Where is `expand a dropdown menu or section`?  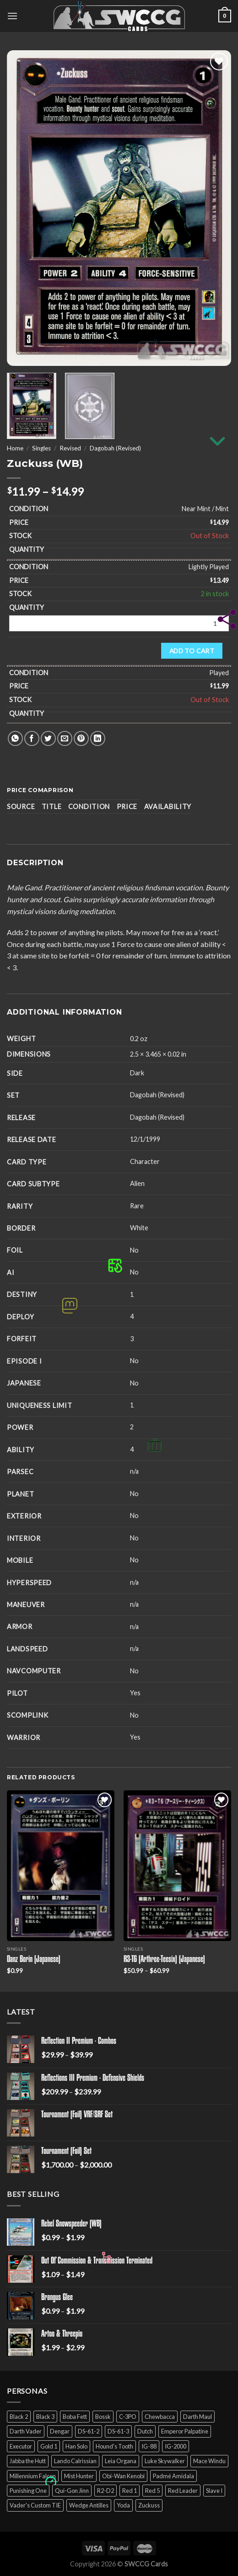
expand a dropdown menu or section is located at coordinates (217, 441).